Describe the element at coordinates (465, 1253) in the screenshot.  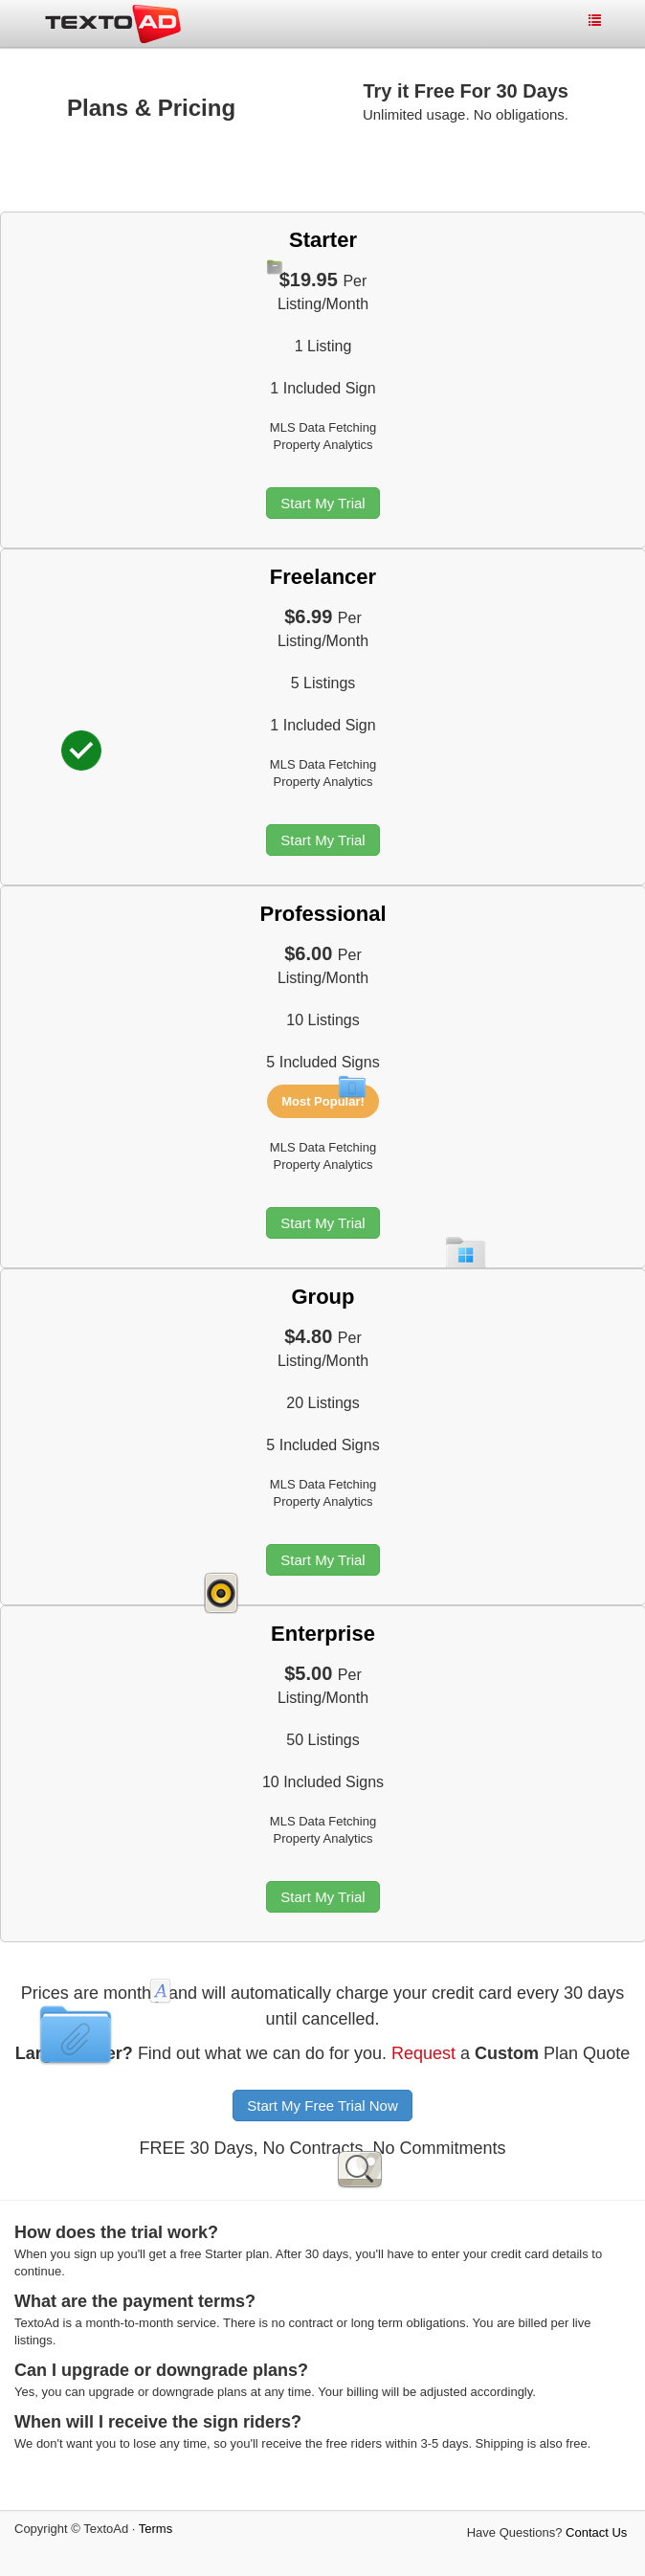
I see `open the windows 11 system folder` at that location.